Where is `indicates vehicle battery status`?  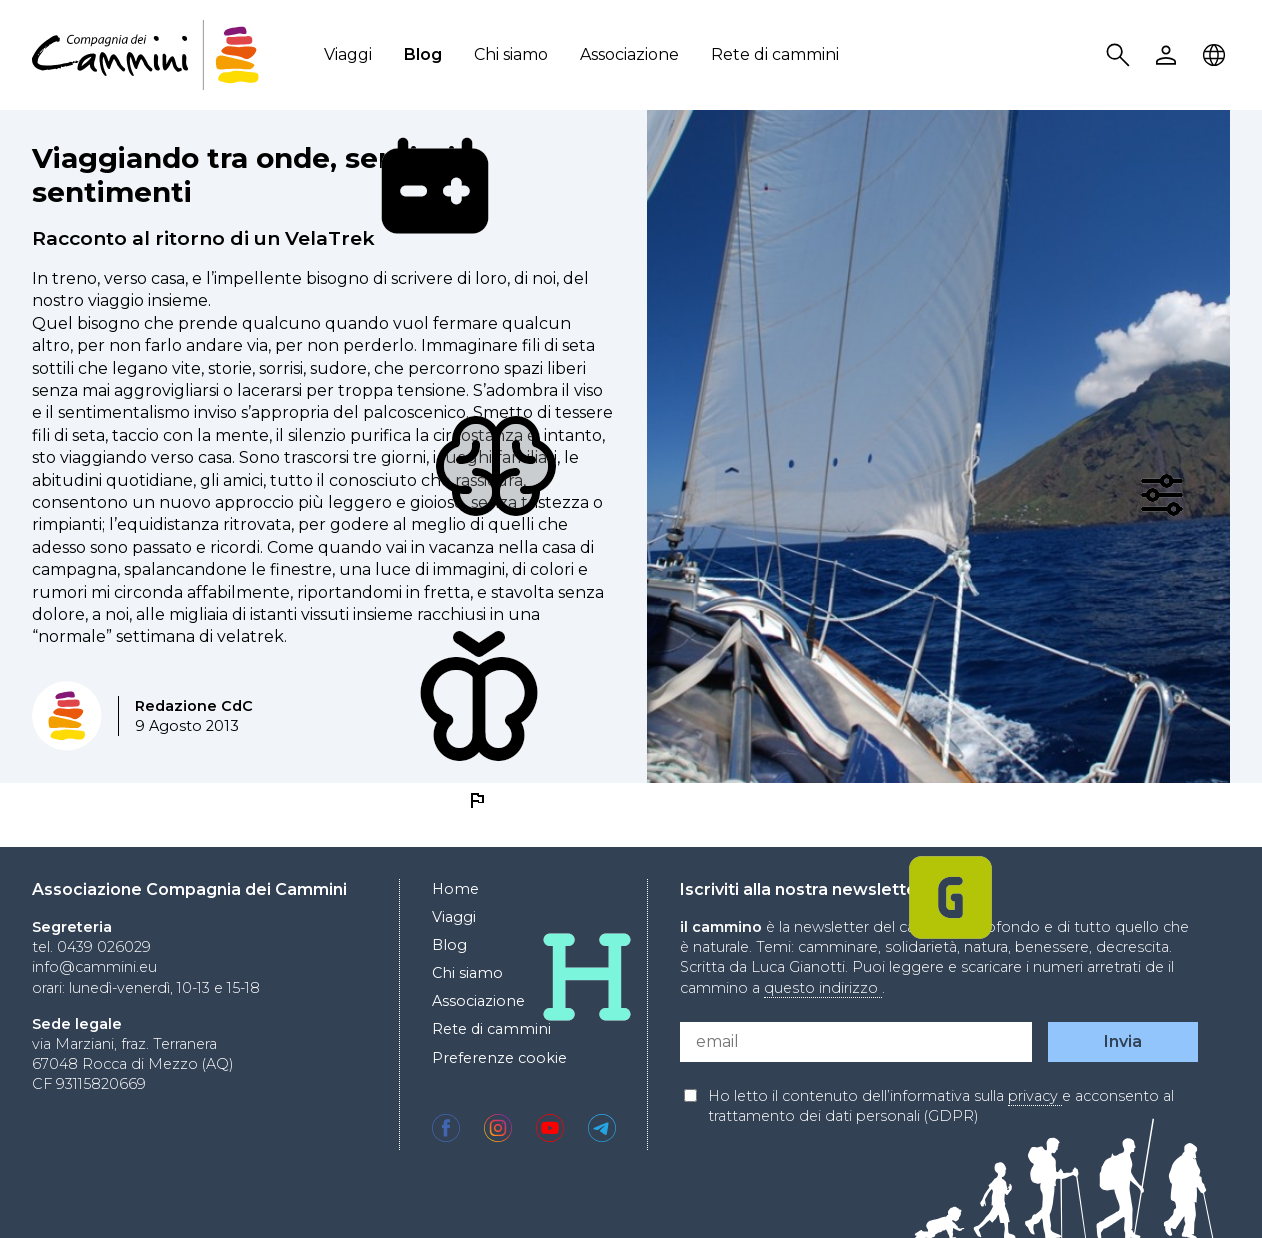
indicates vehicle battery status is located at coordinates (435, 191).